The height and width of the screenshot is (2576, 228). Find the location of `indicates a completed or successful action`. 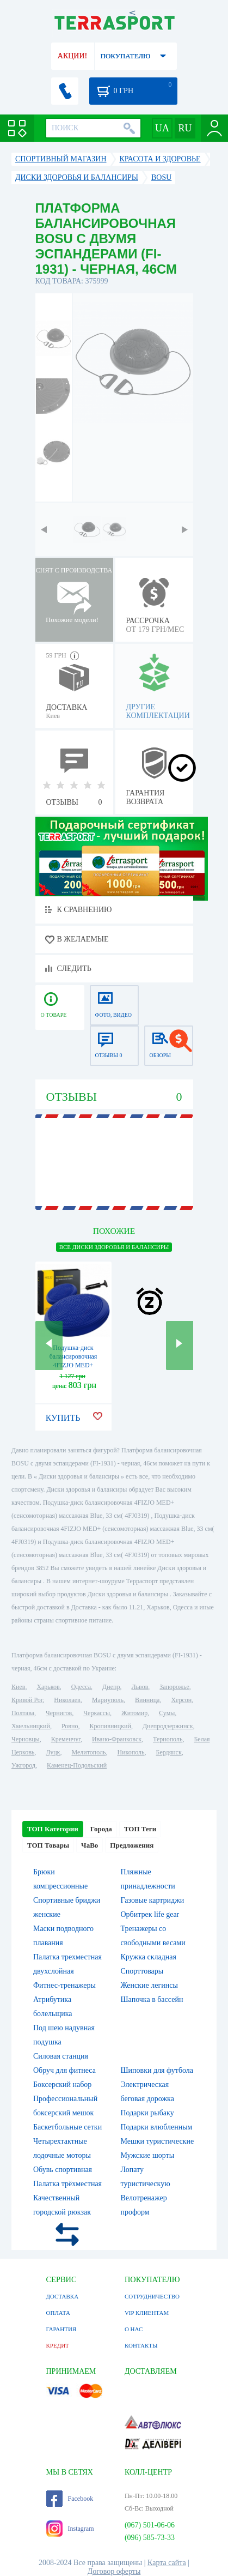

indicates a completed or successful action is located at coordinates (182, 768).